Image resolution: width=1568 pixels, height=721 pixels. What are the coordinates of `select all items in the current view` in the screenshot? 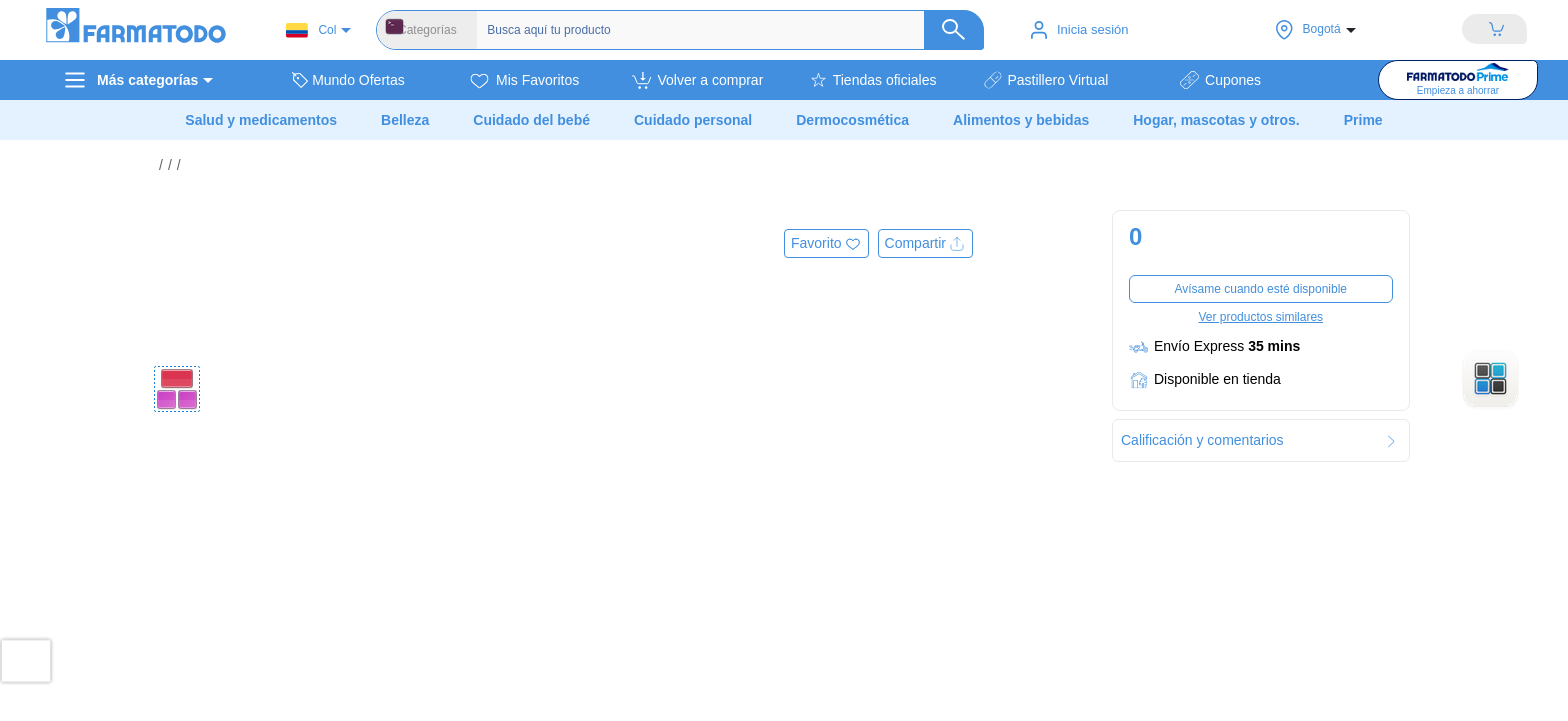 It's located at (177, 389).